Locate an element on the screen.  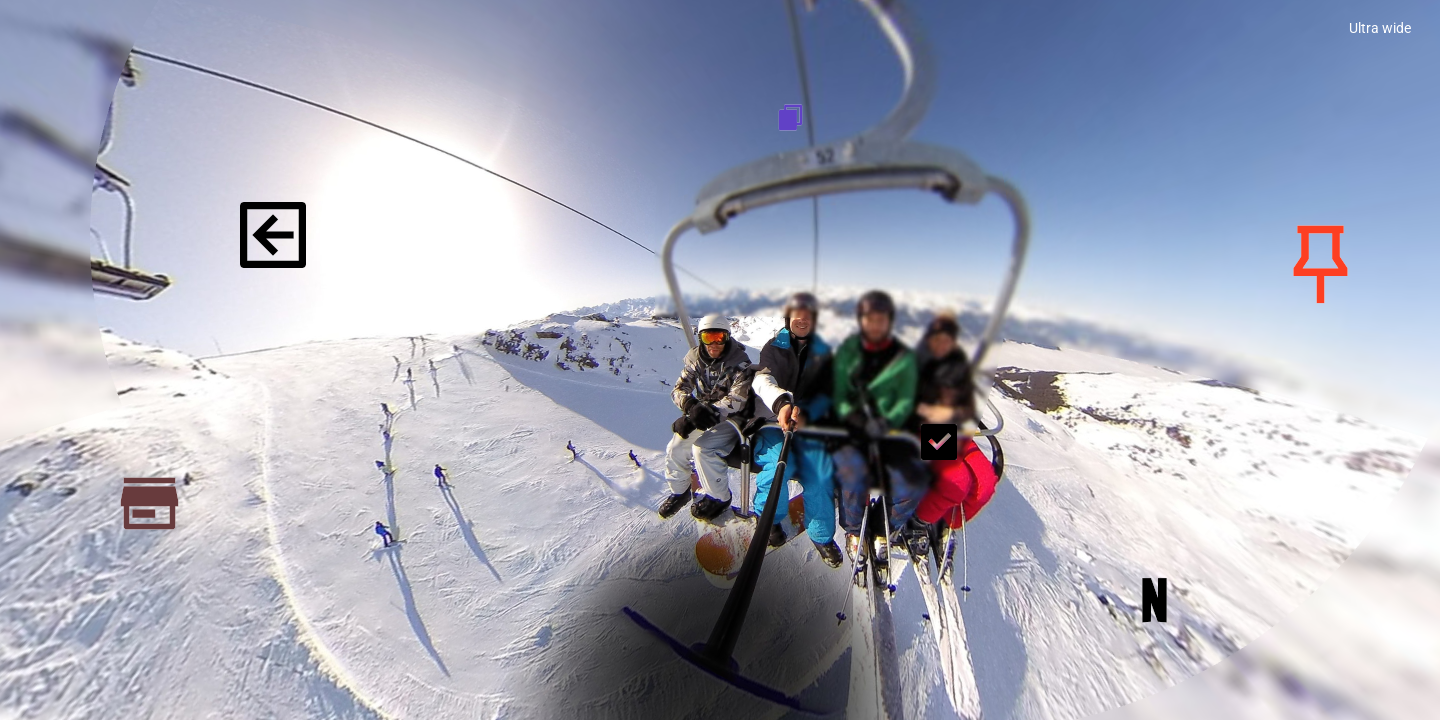
pin an item to keep it visible is located at coordinates (1320, 260).